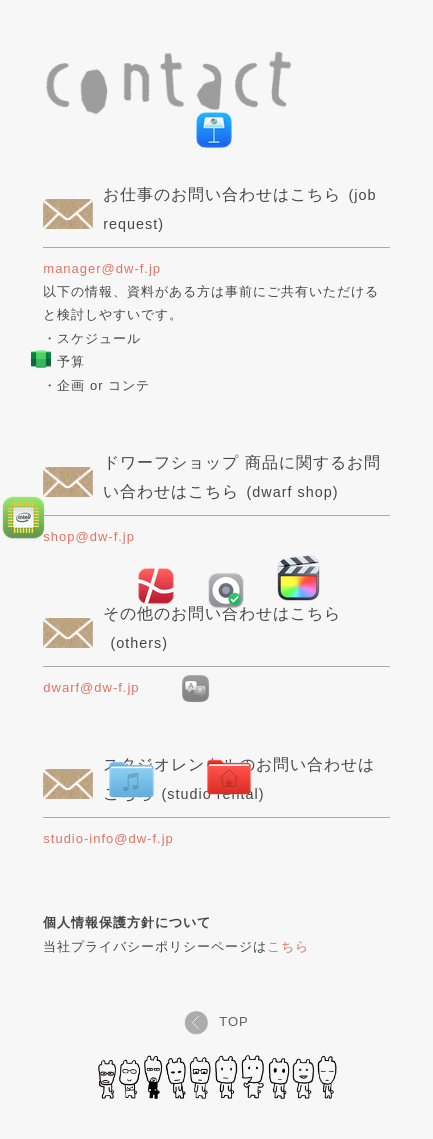  I want to click on open Final Cut Pro video editing application, so click(298, 579).